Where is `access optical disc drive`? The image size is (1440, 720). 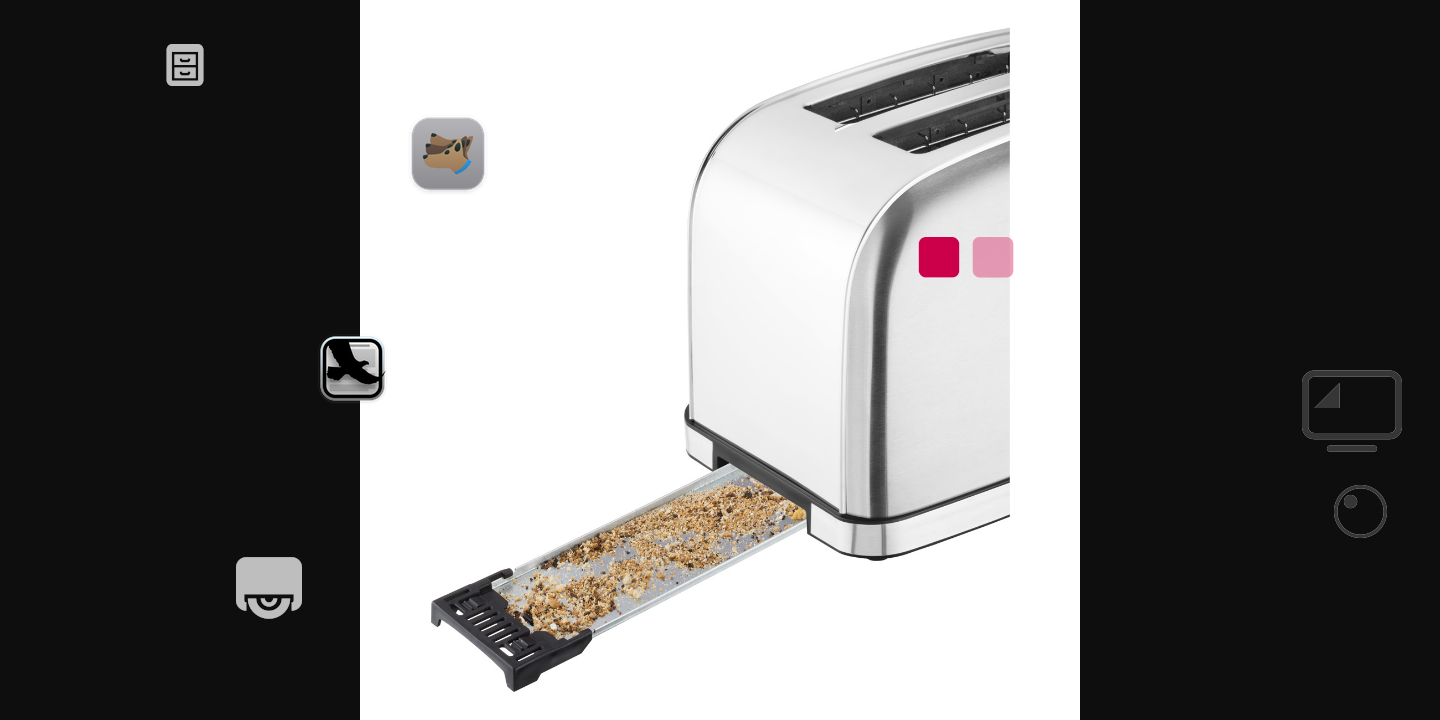
access optical disc drive is located at coordinates (269, 586).